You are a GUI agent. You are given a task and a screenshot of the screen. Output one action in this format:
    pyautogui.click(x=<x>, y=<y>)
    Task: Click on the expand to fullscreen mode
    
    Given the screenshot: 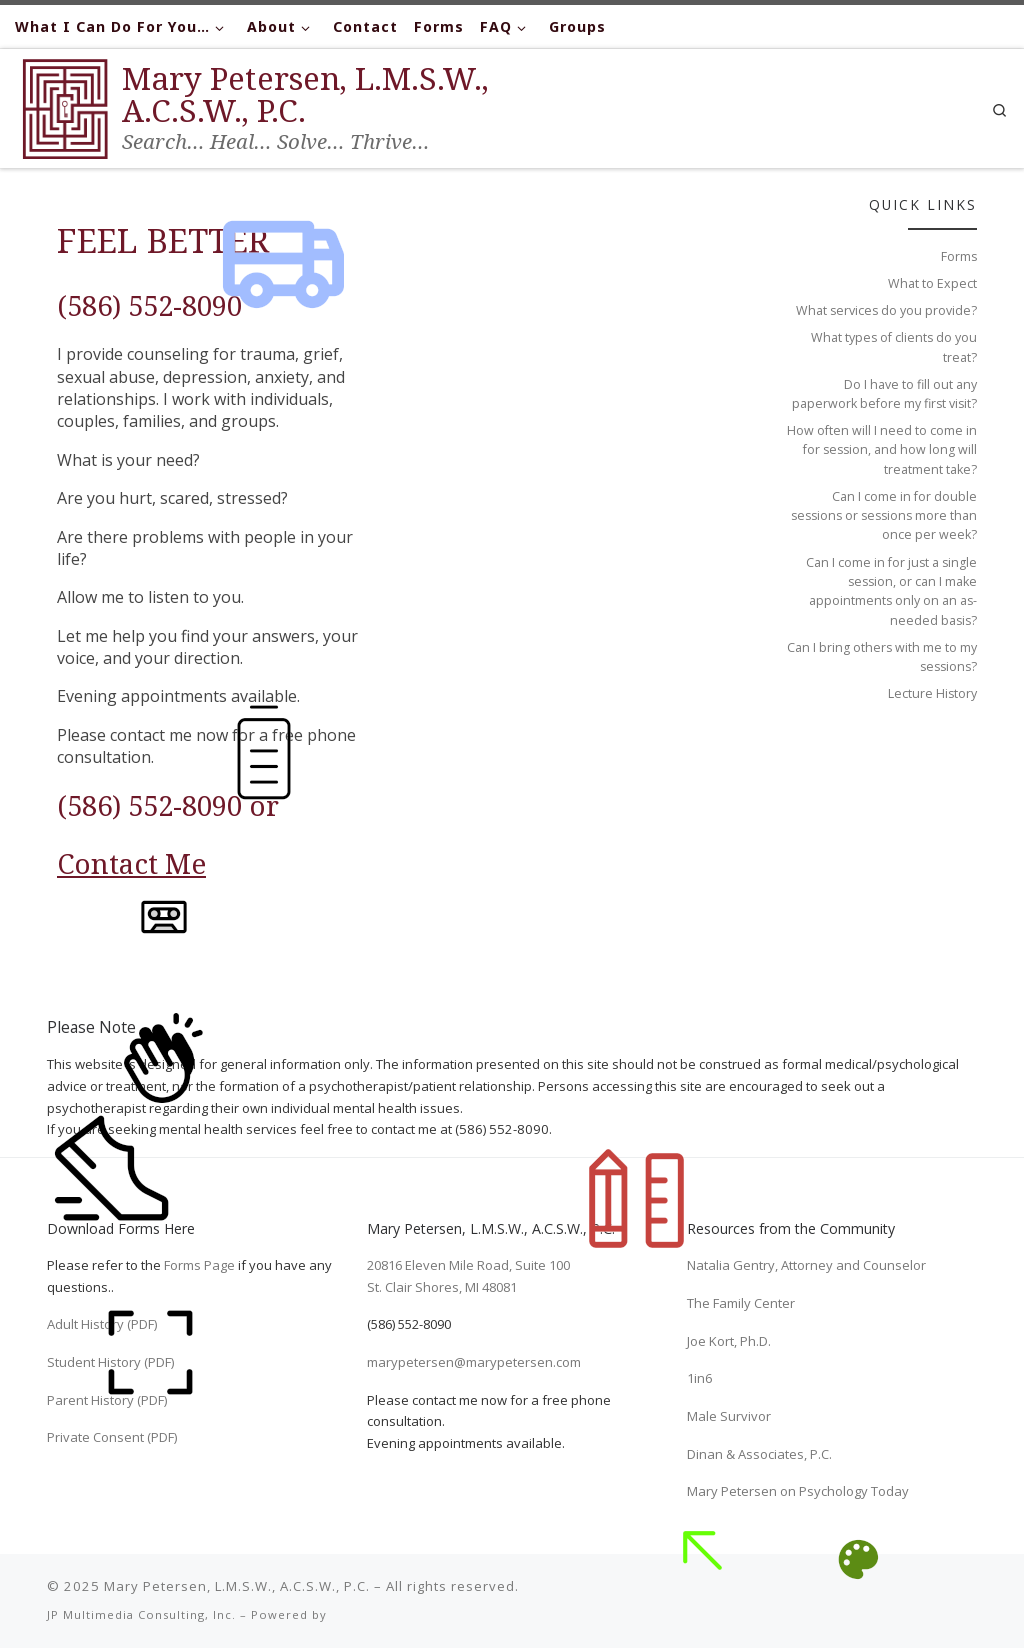 What is the action you would take?
    pyautogui.click(x=150, y=1352)
    